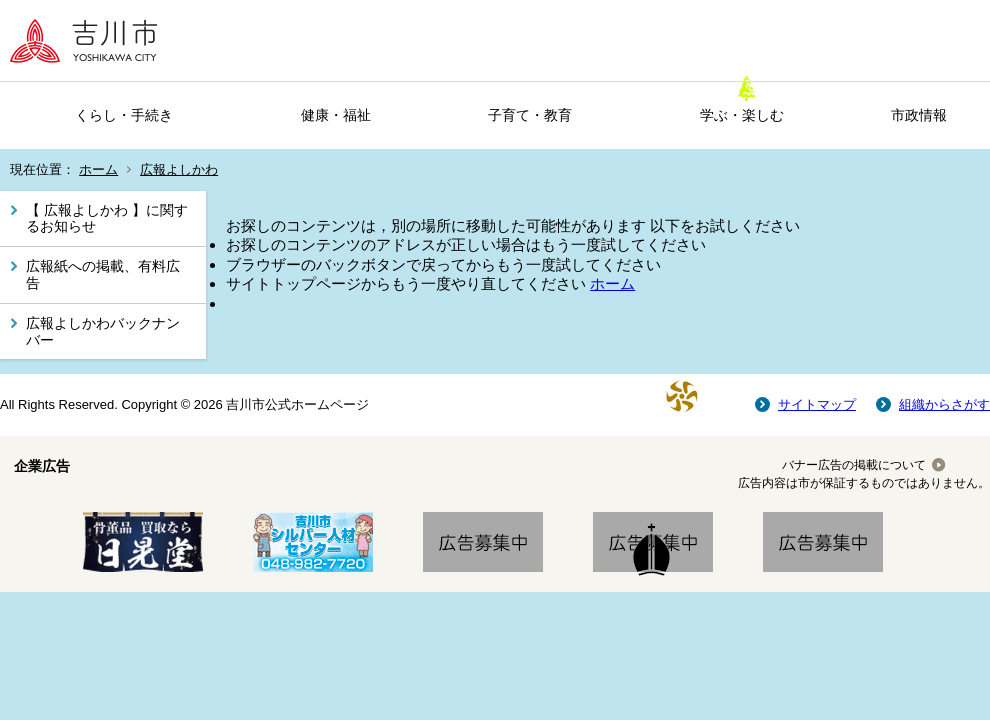 The height and width of the screenshot is (720, 990). I want to click on indicates religious or papal content, so click(651, 549).